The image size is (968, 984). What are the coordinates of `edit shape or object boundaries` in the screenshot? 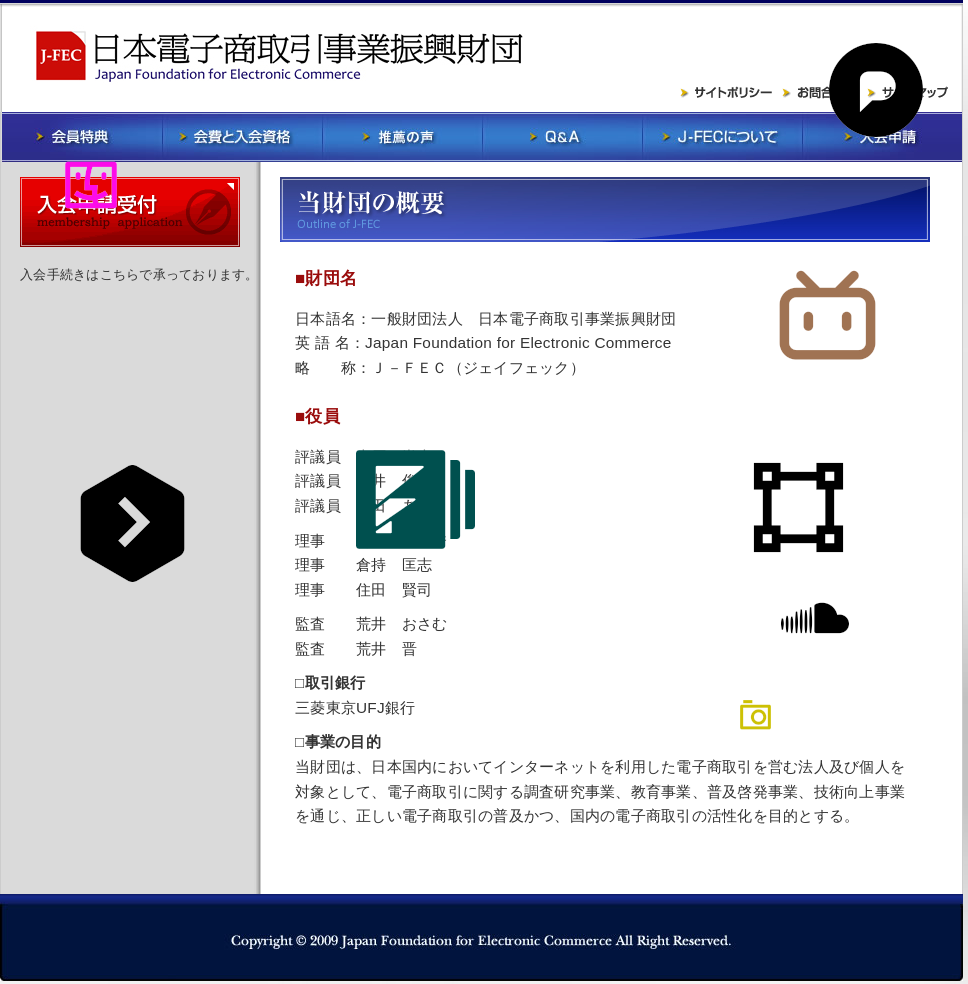 It's located at (798, 507).